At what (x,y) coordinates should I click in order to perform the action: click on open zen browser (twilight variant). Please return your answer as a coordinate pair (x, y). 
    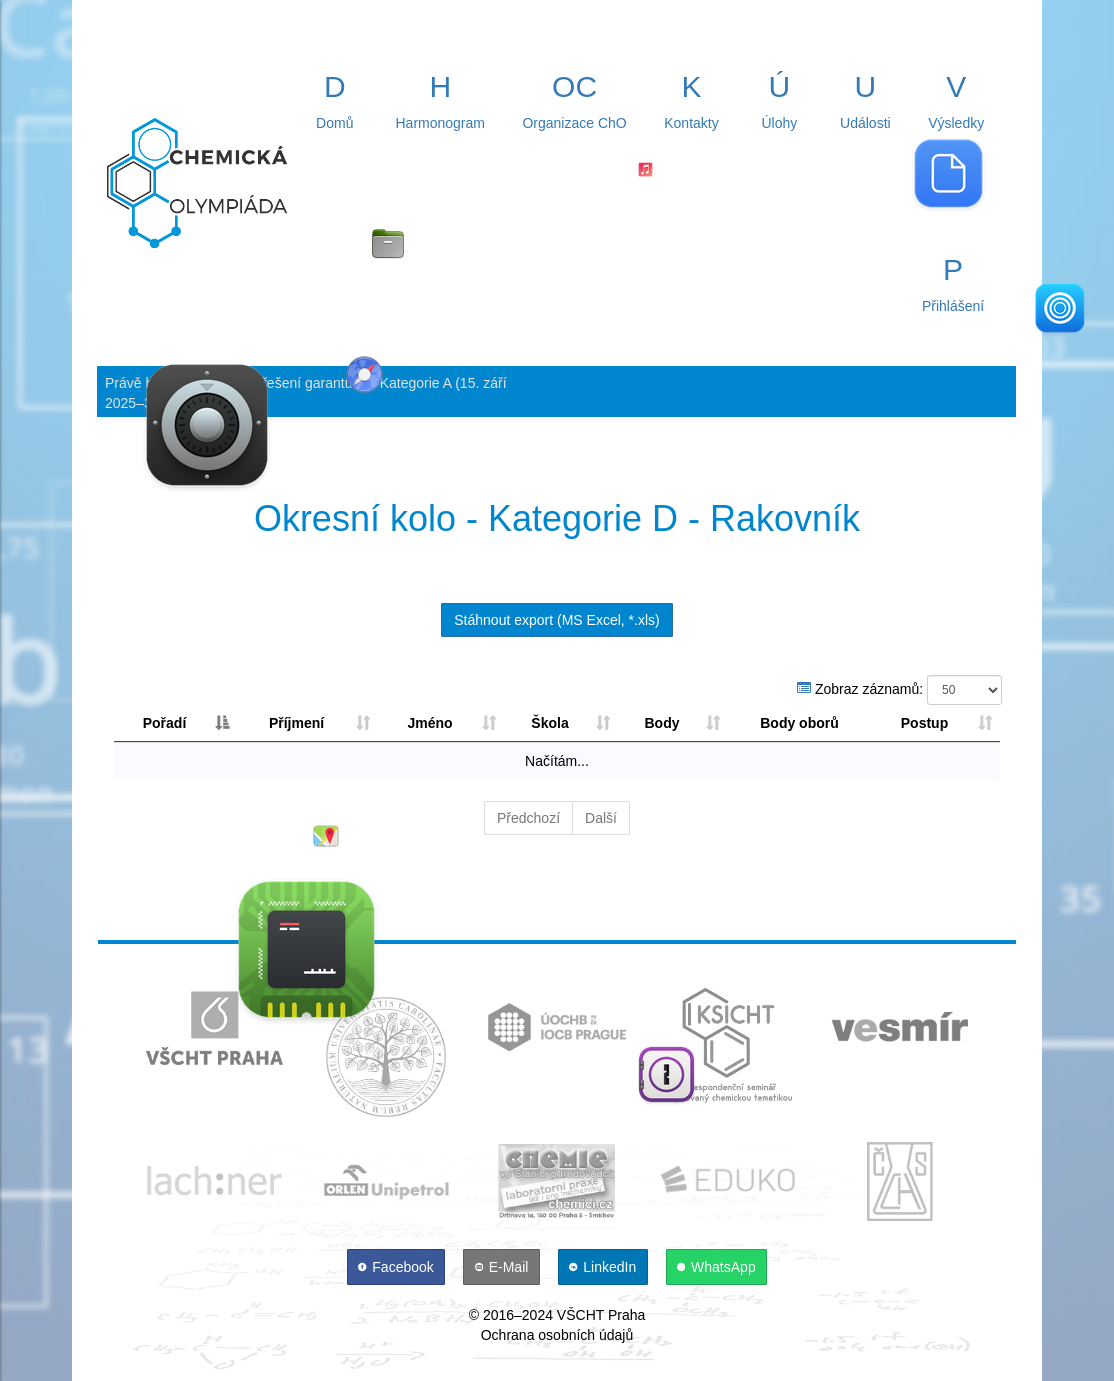
    Looking at the image, I should click on (1060, 308).